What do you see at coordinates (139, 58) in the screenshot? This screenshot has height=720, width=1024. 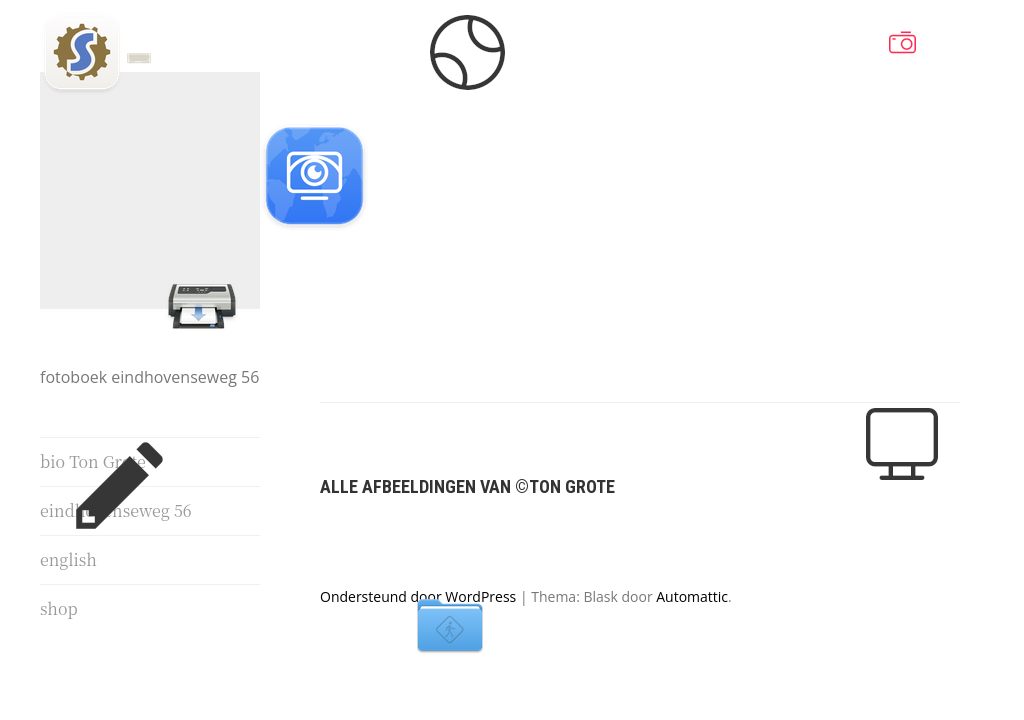 I see `connect a wireless bluetooth keyboard` at bounding box center [139, 58].